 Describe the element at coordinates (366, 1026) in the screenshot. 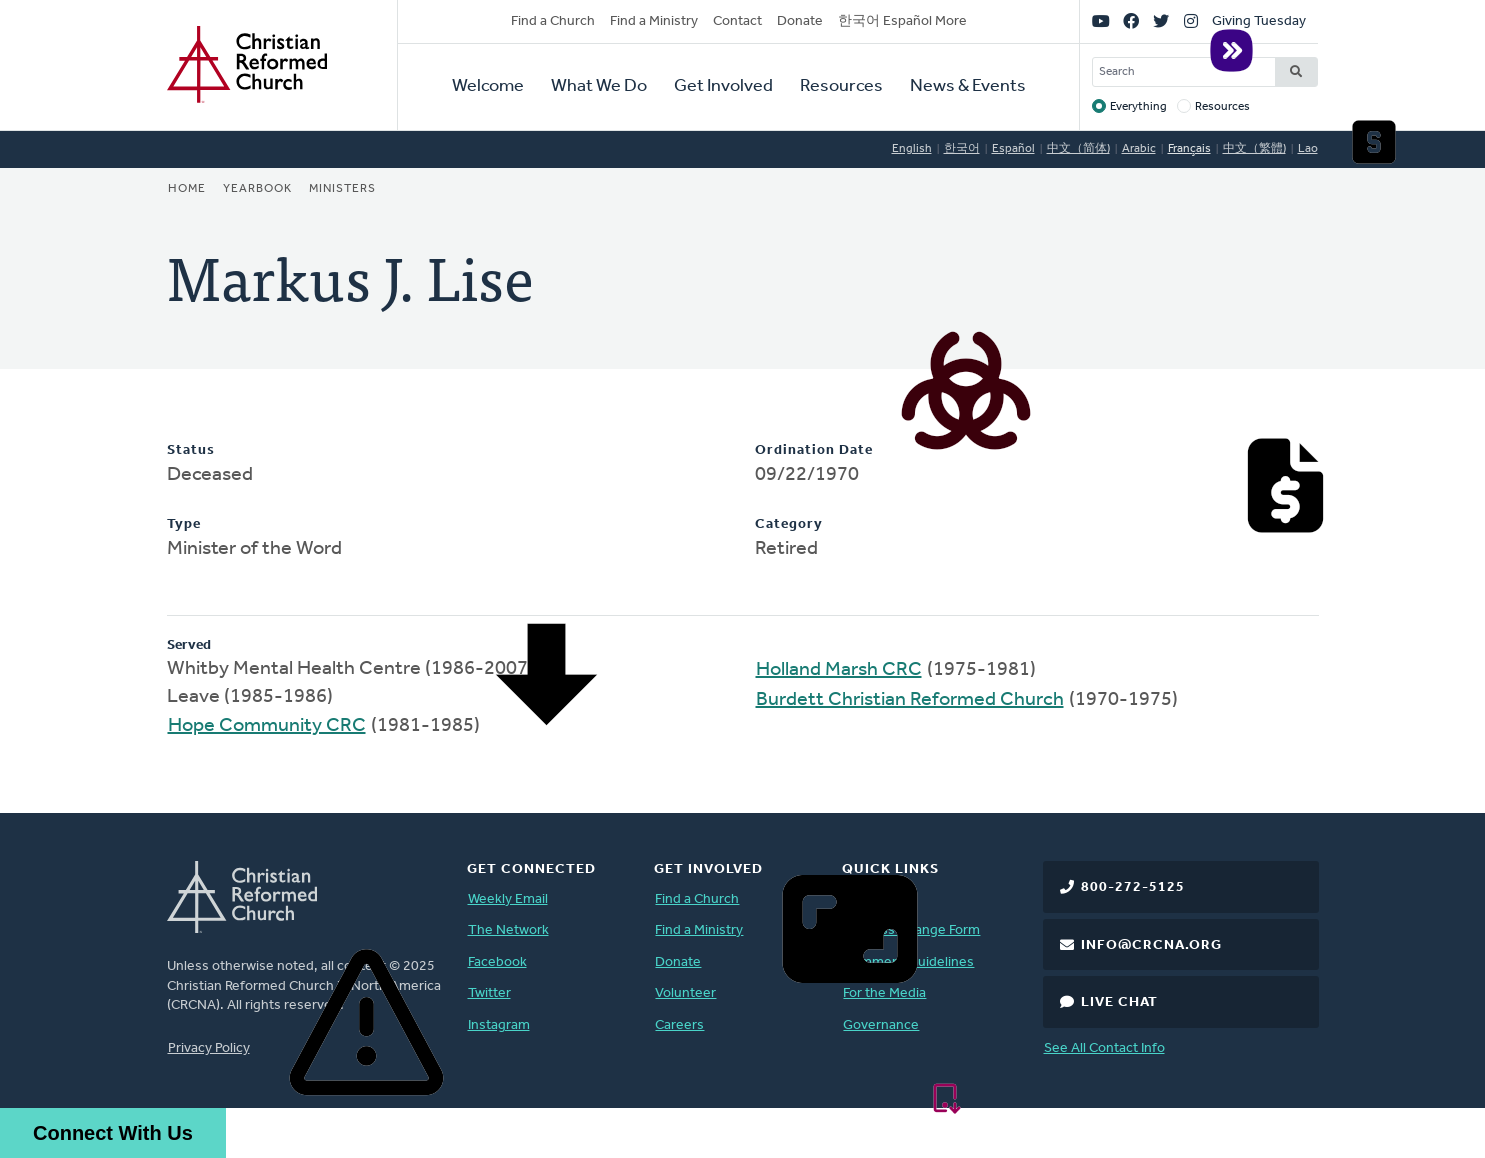

I see `indicates a warning or caution state` at that location.